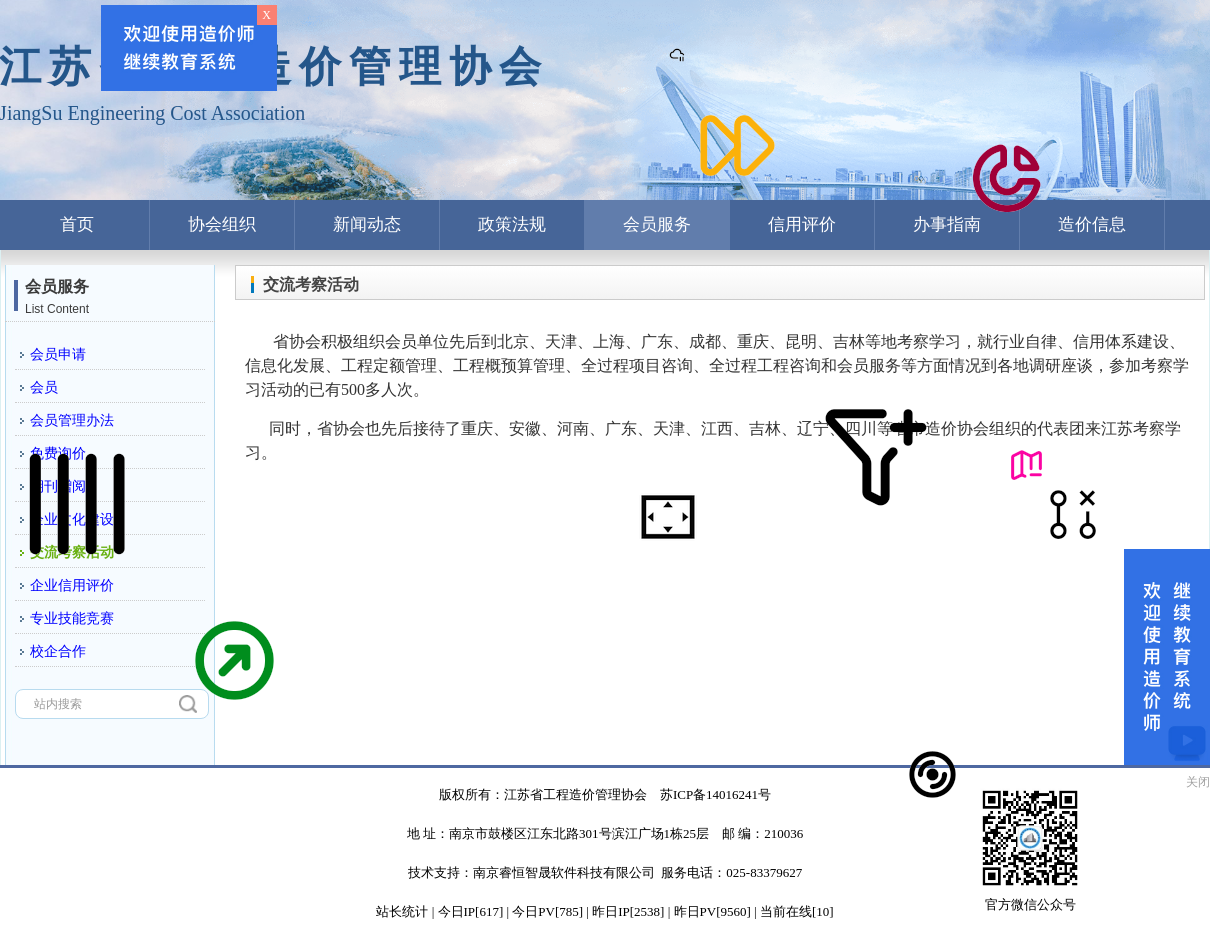  Describe the element at coordinates (668, 517) in the screenshot. I see `adjust display overscan or screen boundaries` at that location.